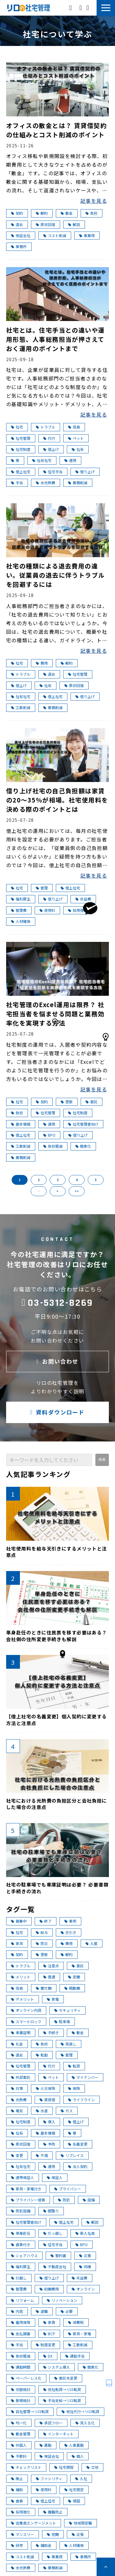 Image resolution: width=115 pixels, height=2576 pixels. What do you see at coordinates (90, 908) in the screenshot?
I see `pay with wechat pay` at bounding box center [90, 908].